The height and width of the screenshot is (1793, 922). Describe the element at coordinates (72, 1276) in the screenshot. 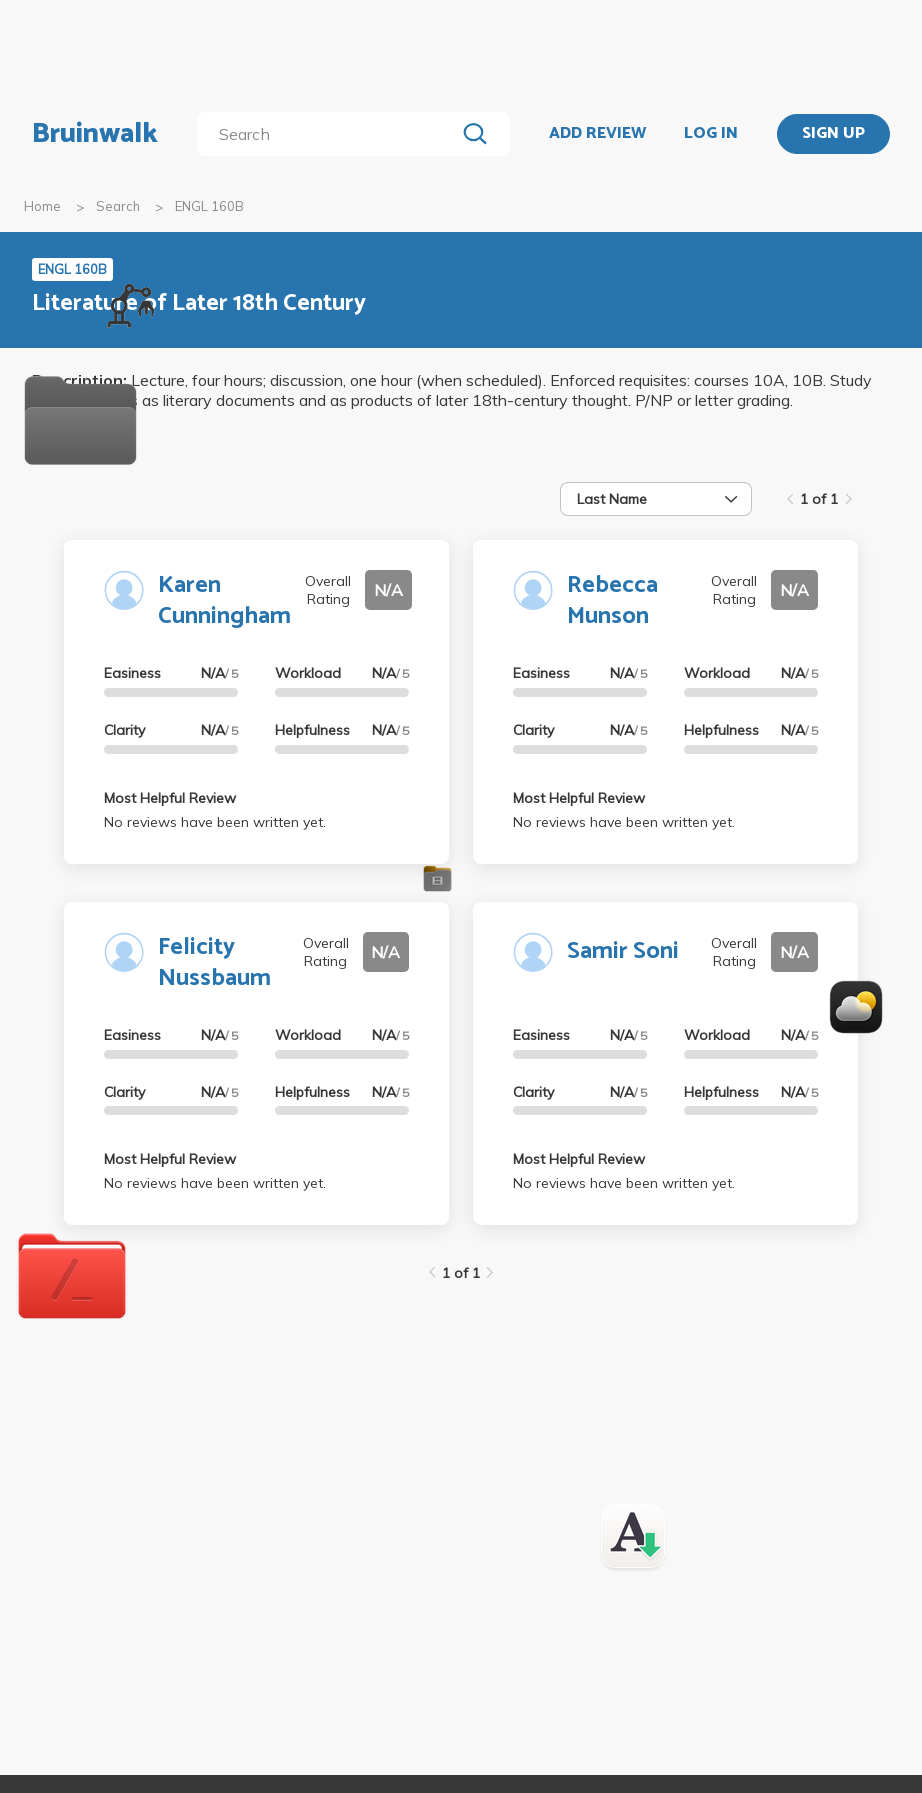

I see `access the root directory folder` at that location.